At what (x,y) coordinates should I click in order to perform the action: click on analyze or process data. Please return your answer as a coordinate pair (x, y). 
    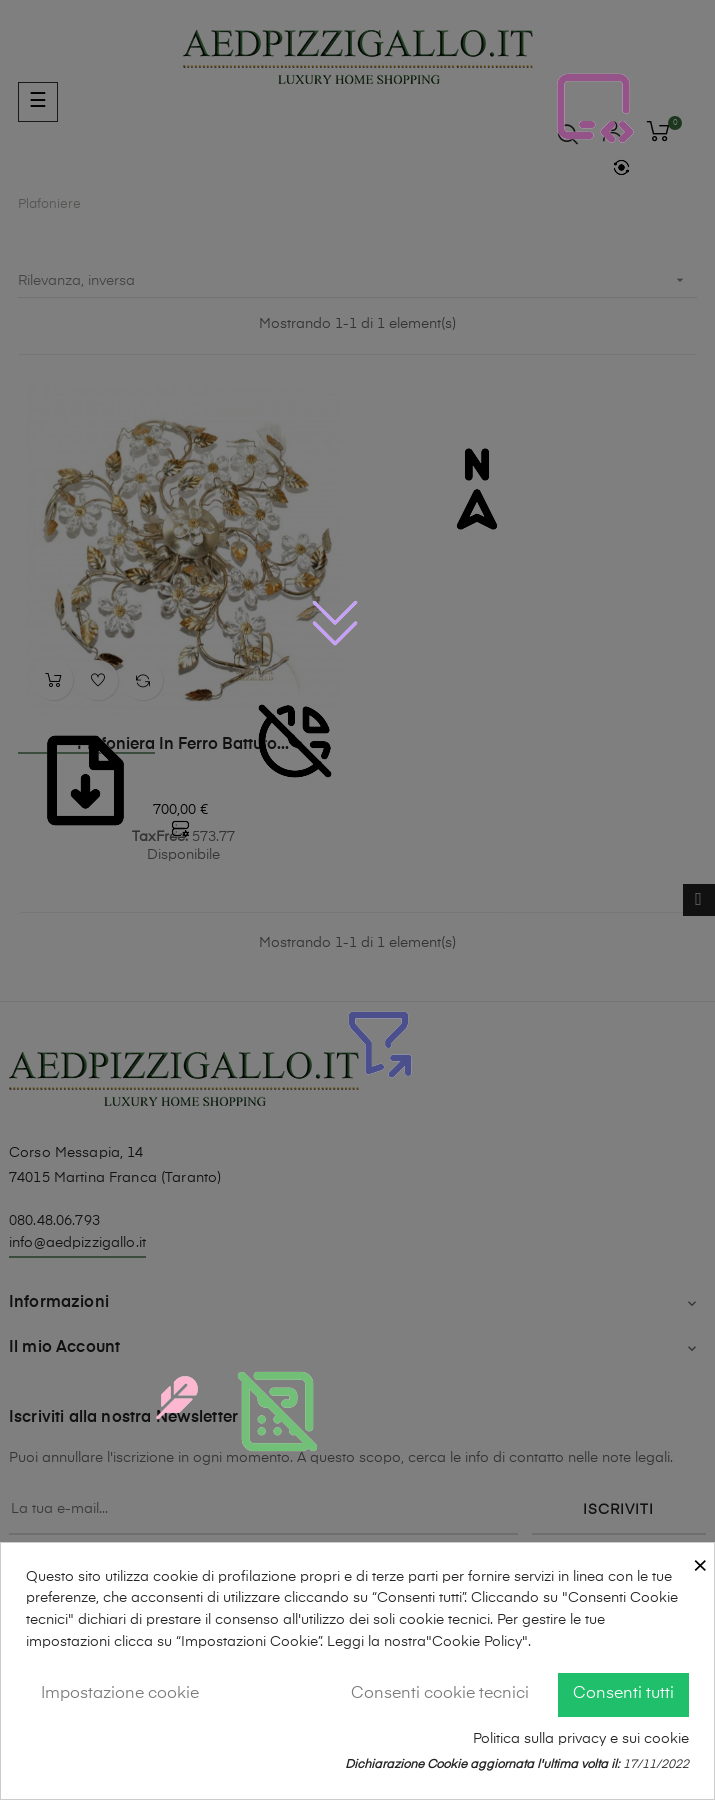
    Looking at the image, I should click on (621, 167).